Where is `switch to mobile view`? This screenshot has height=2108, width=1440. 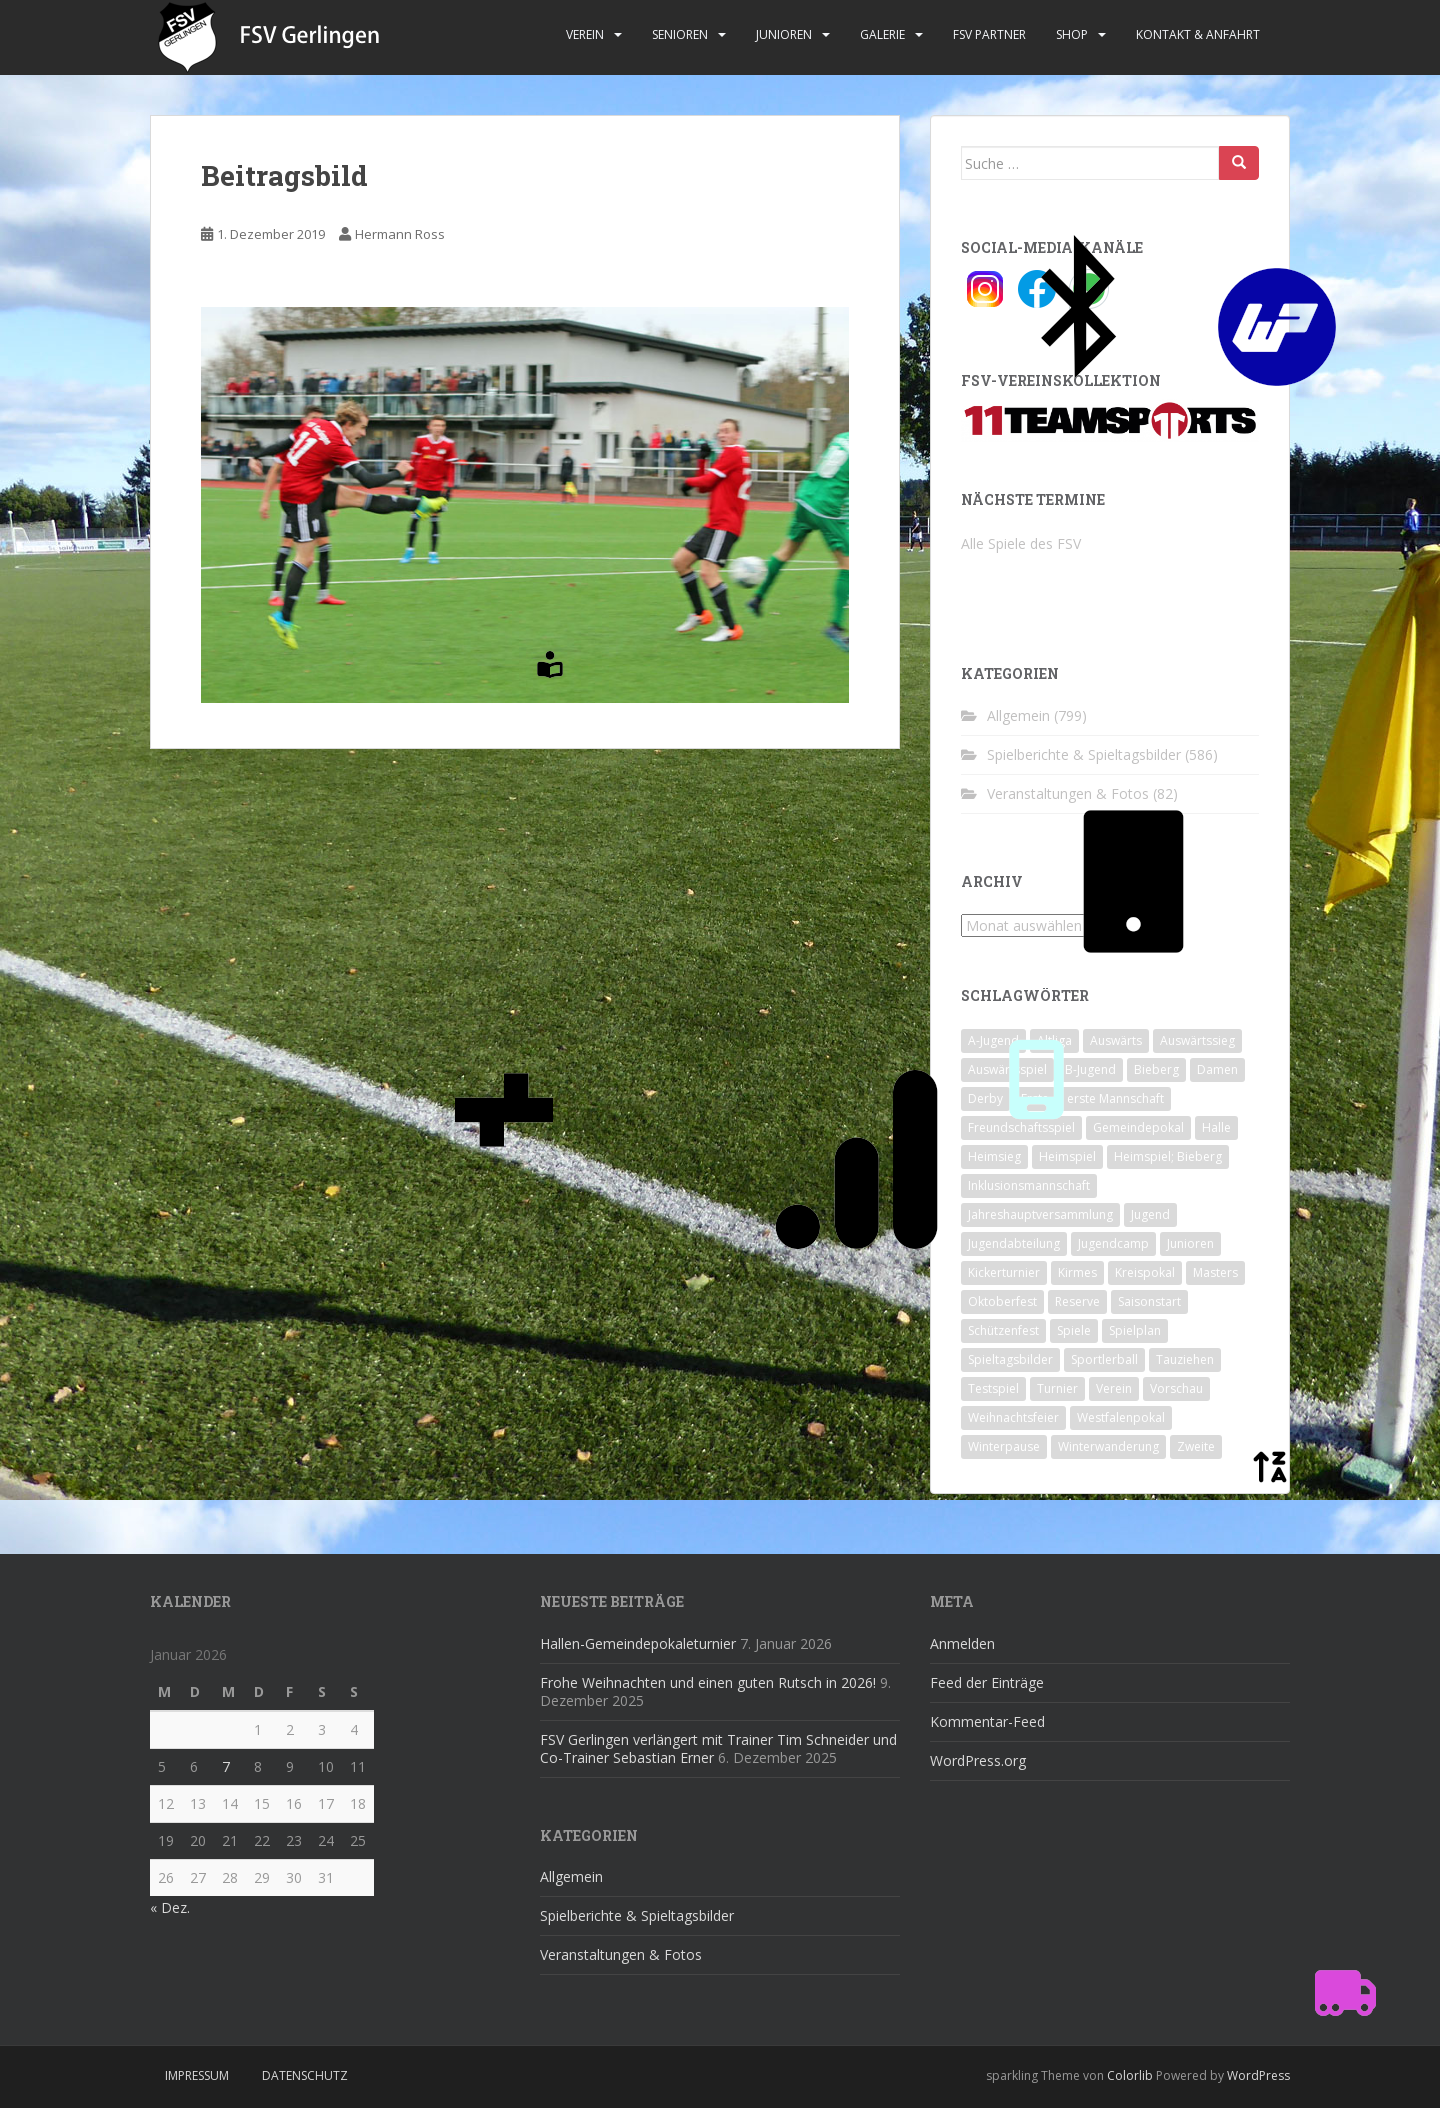
switch to mobile view is located at coordinates (1036, 1079).